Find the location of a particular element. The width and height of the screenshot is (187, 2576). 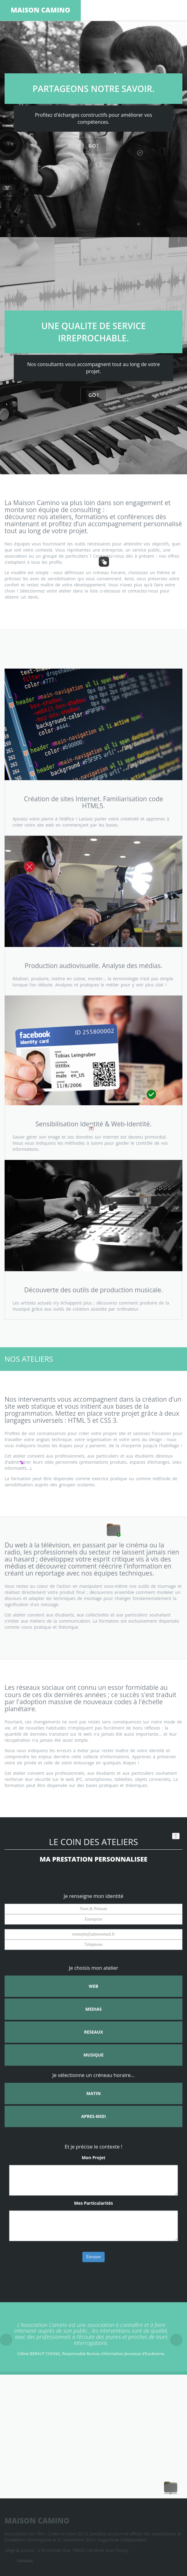

a toml configuration file is located at coordinates (91, 1128).